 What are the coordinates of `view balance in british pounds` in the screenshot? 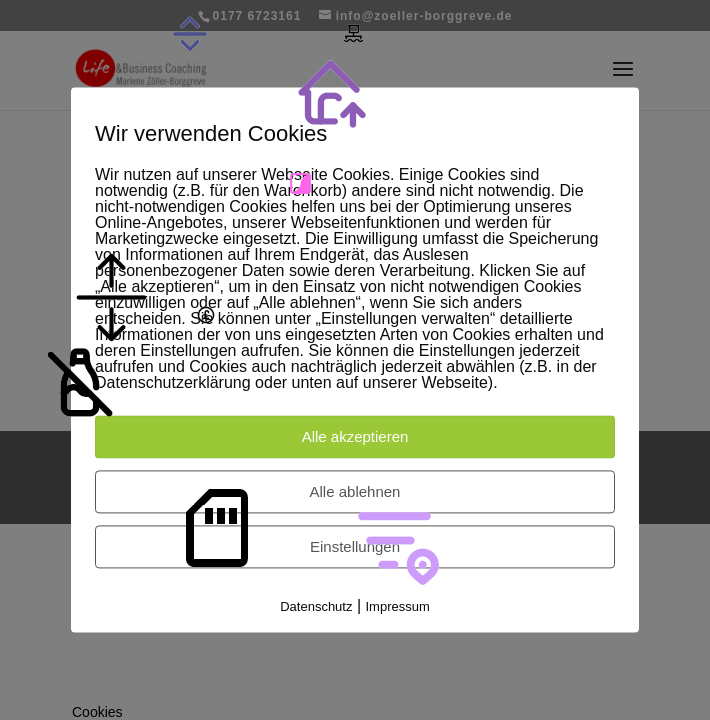 It's located at (206, 315).